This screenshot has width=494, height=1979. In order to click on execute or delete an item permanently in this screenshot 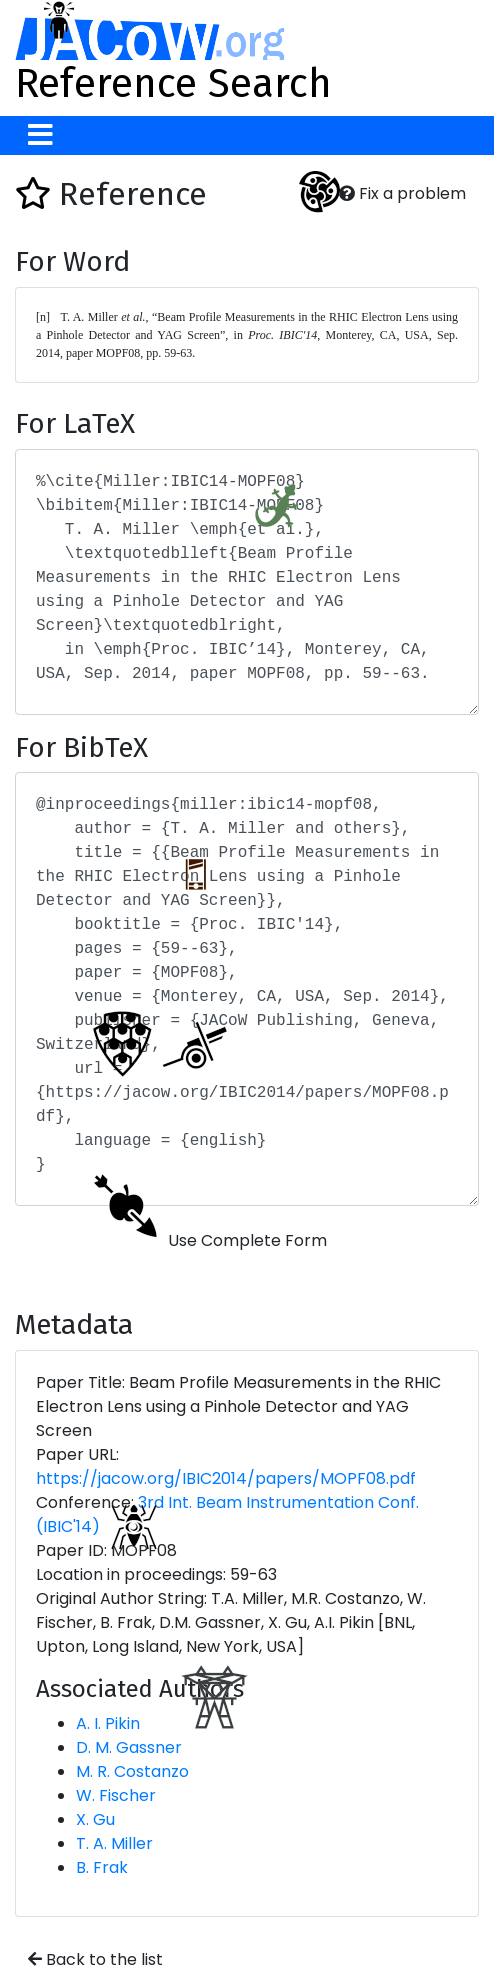, I will do `click(195, 874)`.